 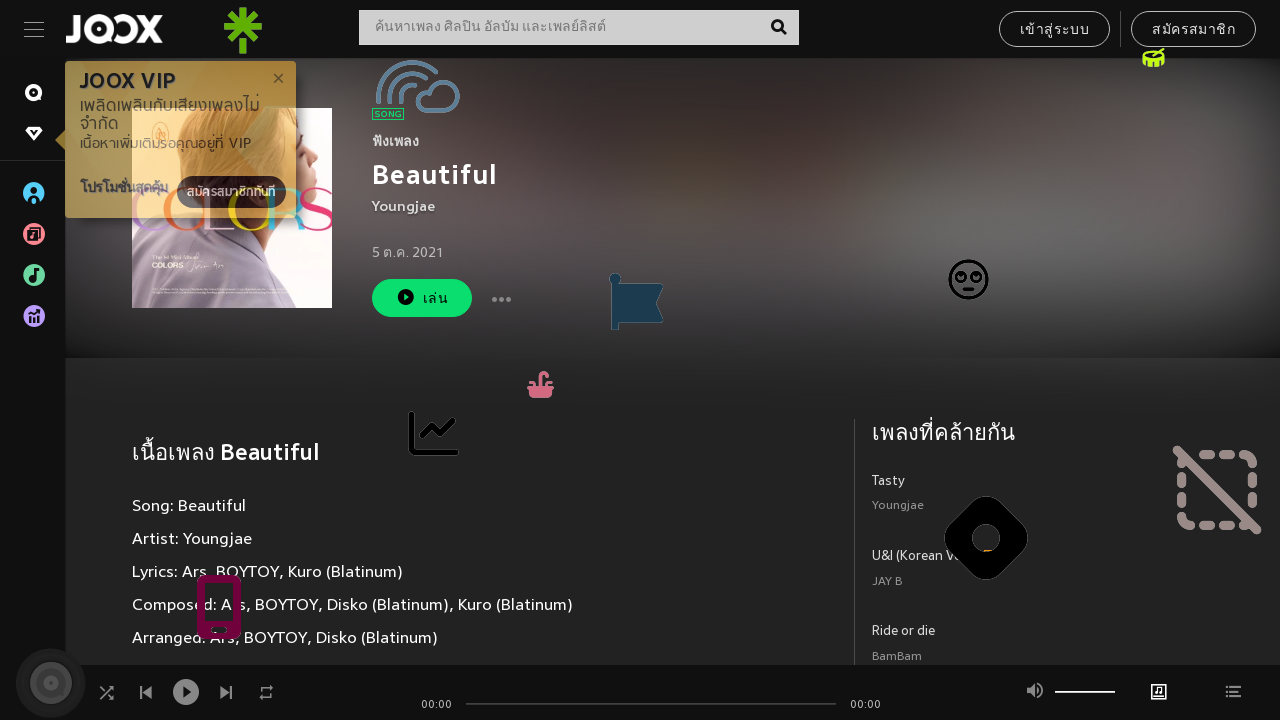 What do you see at coordinates (241, 30) in the screenshot?
I see `visit linktree profile` at bounding box center [241, 30].